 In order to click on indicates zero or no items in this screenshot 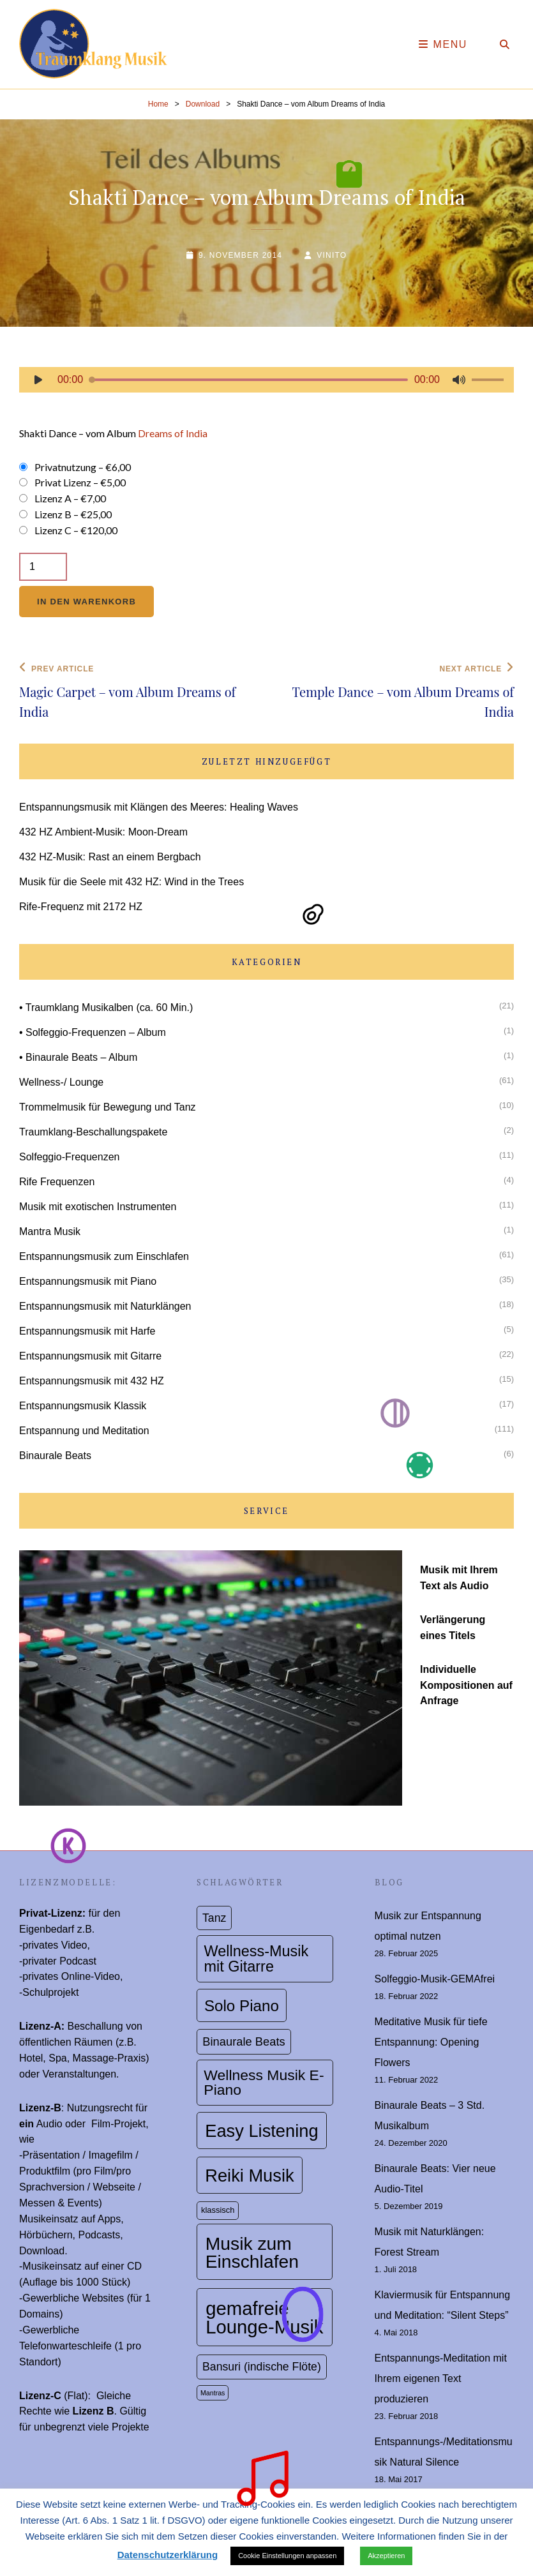, I will do `click(303, 2314)`.